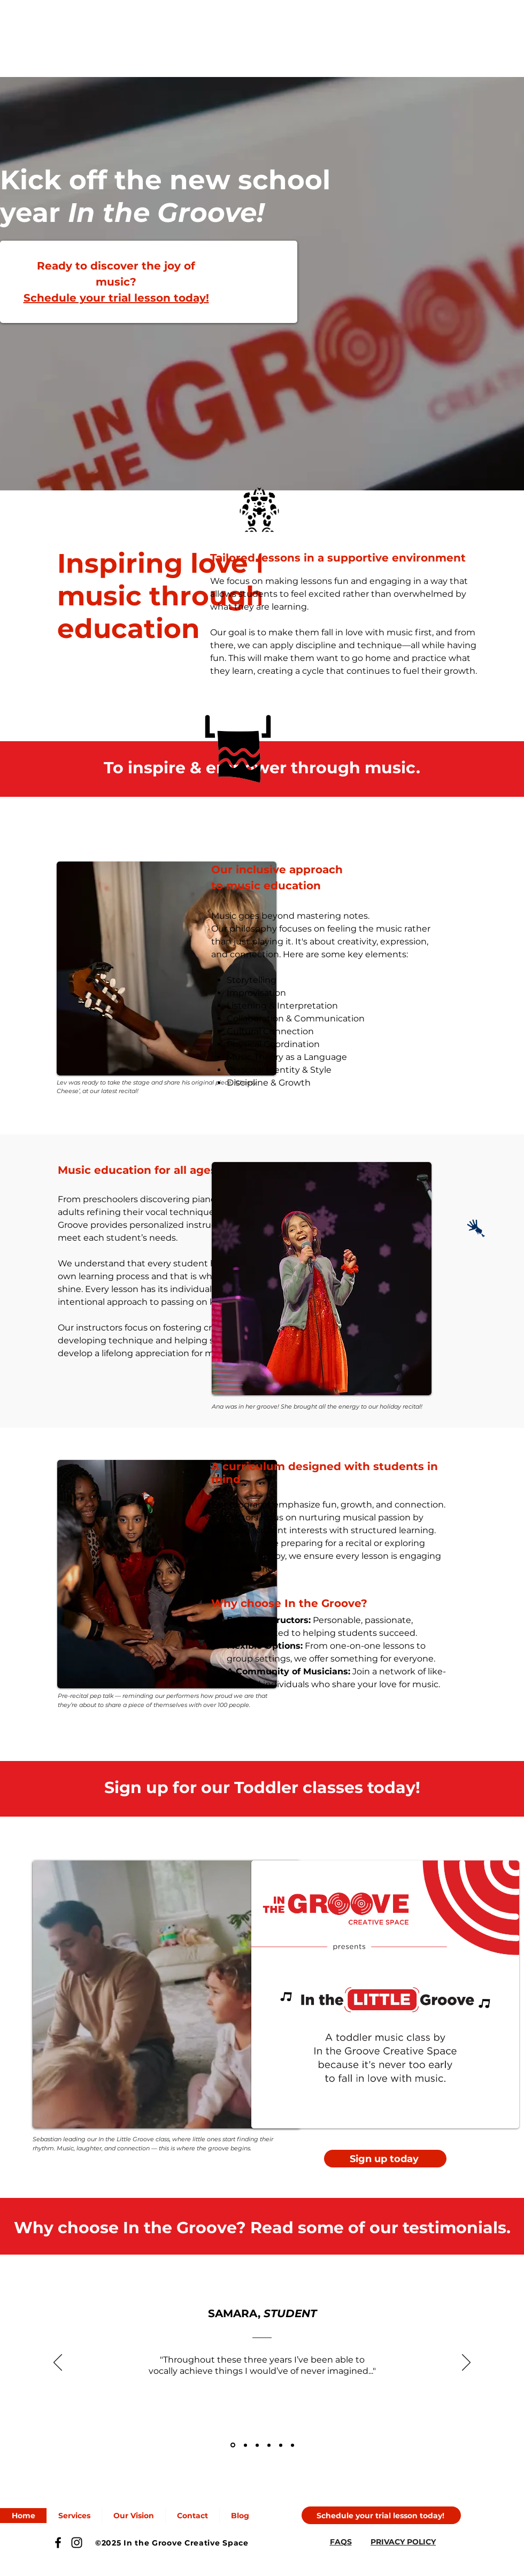  Describe the element at coordinates (476, 1228) in the screenshot. I see `indicates a defeated enemy or combat event in a game` at that location.